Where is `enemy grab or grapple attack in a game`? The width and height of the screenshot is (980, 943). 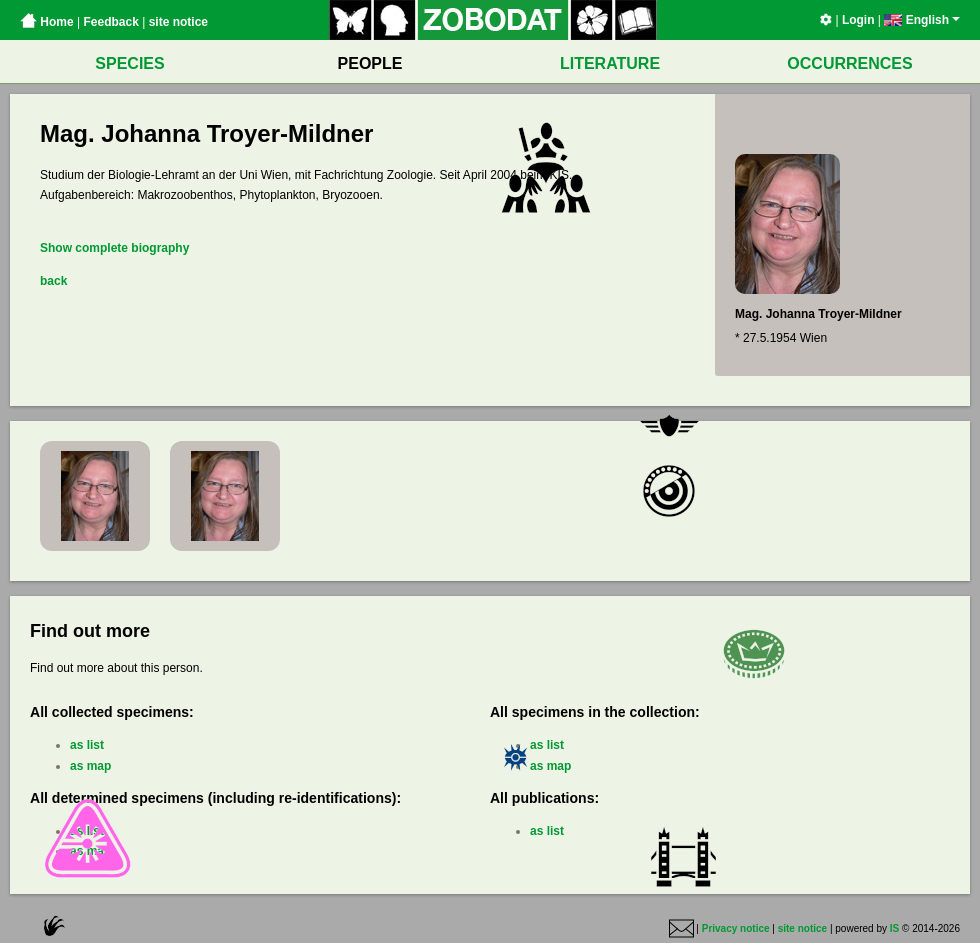
enemy grab or grapple attack in a game is located at coordinates (54, 925).